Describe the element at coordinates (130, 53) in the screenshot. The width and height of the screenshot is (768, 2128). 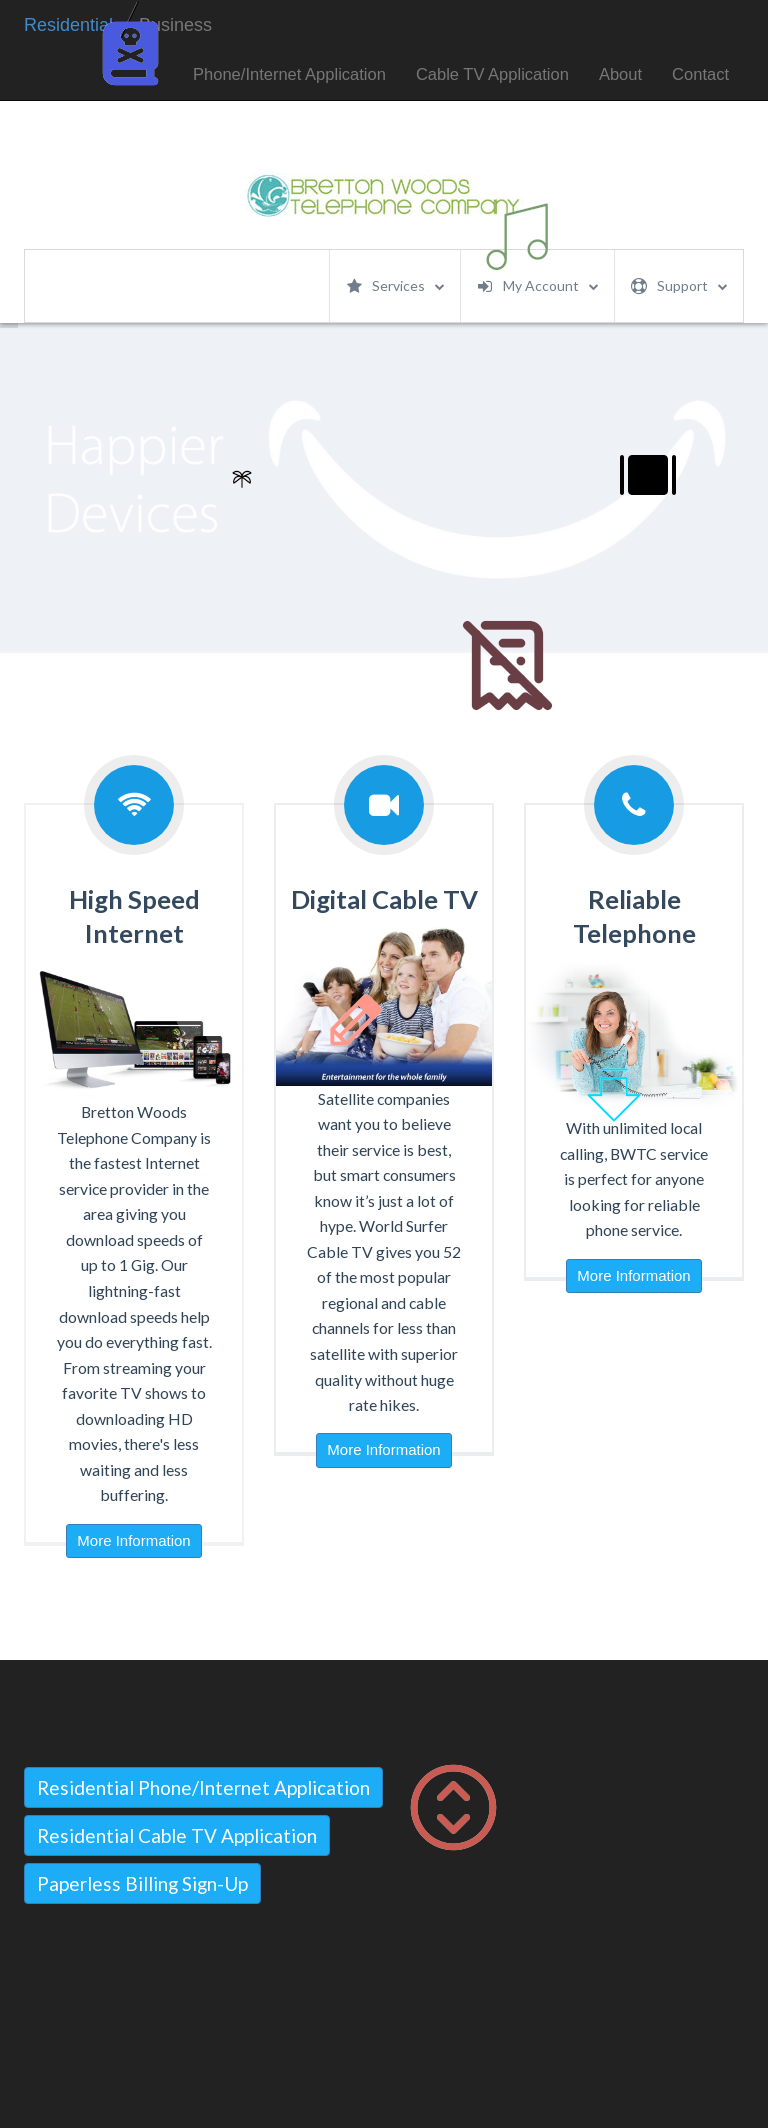
I see `access dark mode or spooky theme settings` at that location.